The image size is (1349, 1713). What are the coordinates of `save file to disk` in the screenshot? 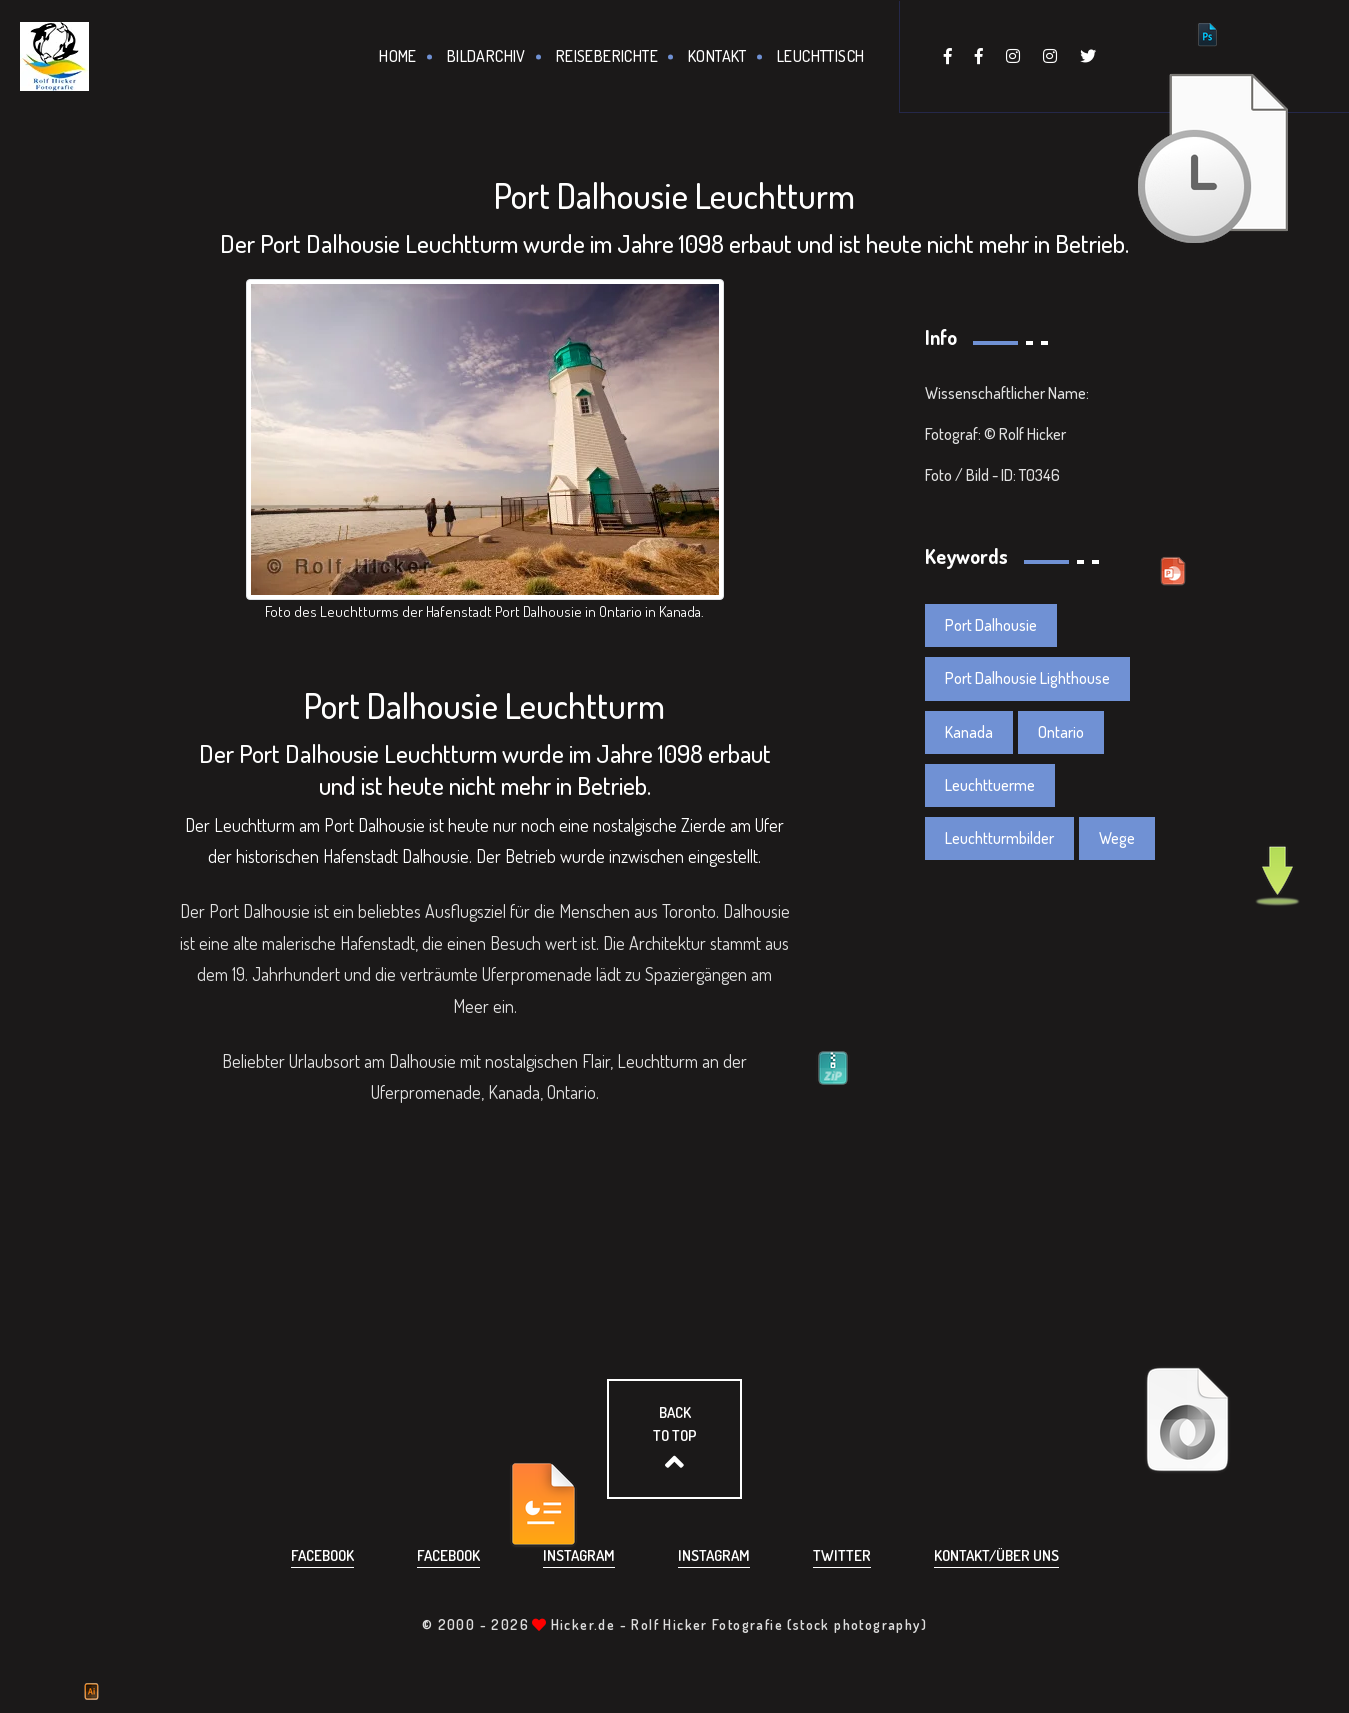 It's located at (1277, 872).